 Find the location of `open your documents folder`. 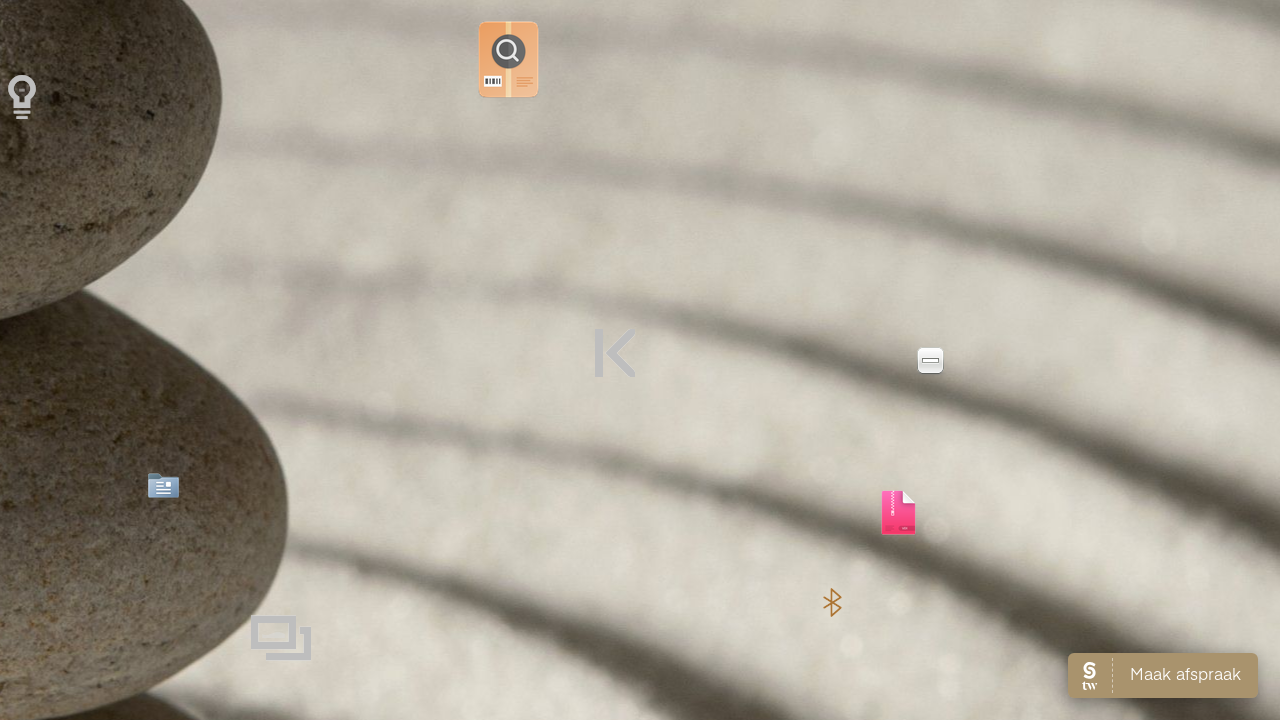

open your documents folder is located at coordinates (163, 486).